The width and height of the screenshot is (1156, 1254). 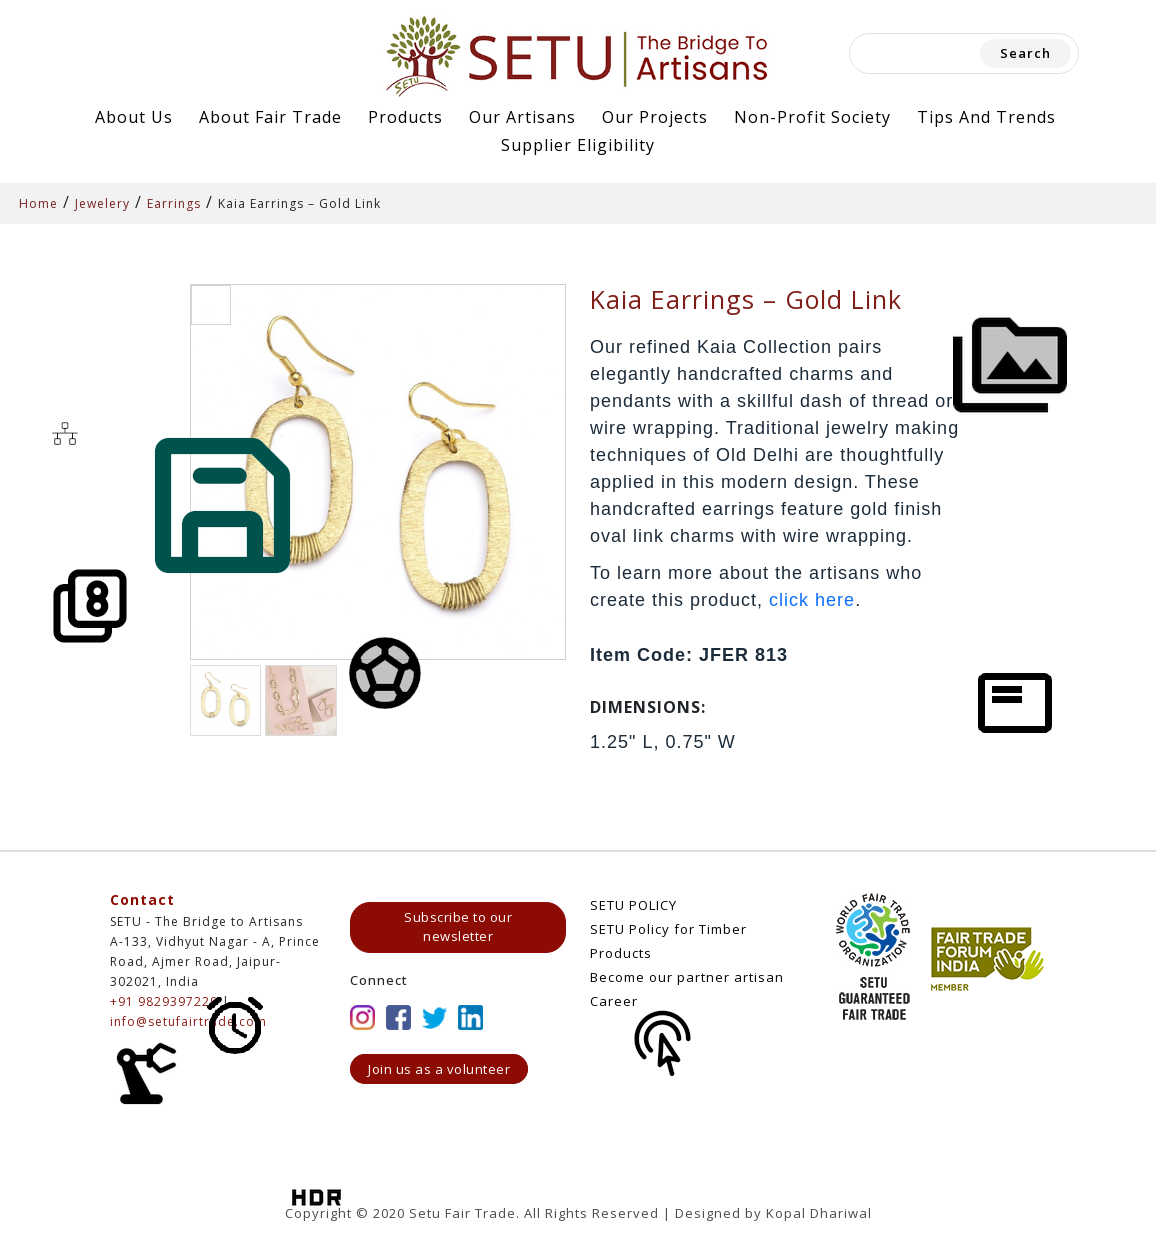 I want to click on access your photo and media library, so click(x=1010, y=365).